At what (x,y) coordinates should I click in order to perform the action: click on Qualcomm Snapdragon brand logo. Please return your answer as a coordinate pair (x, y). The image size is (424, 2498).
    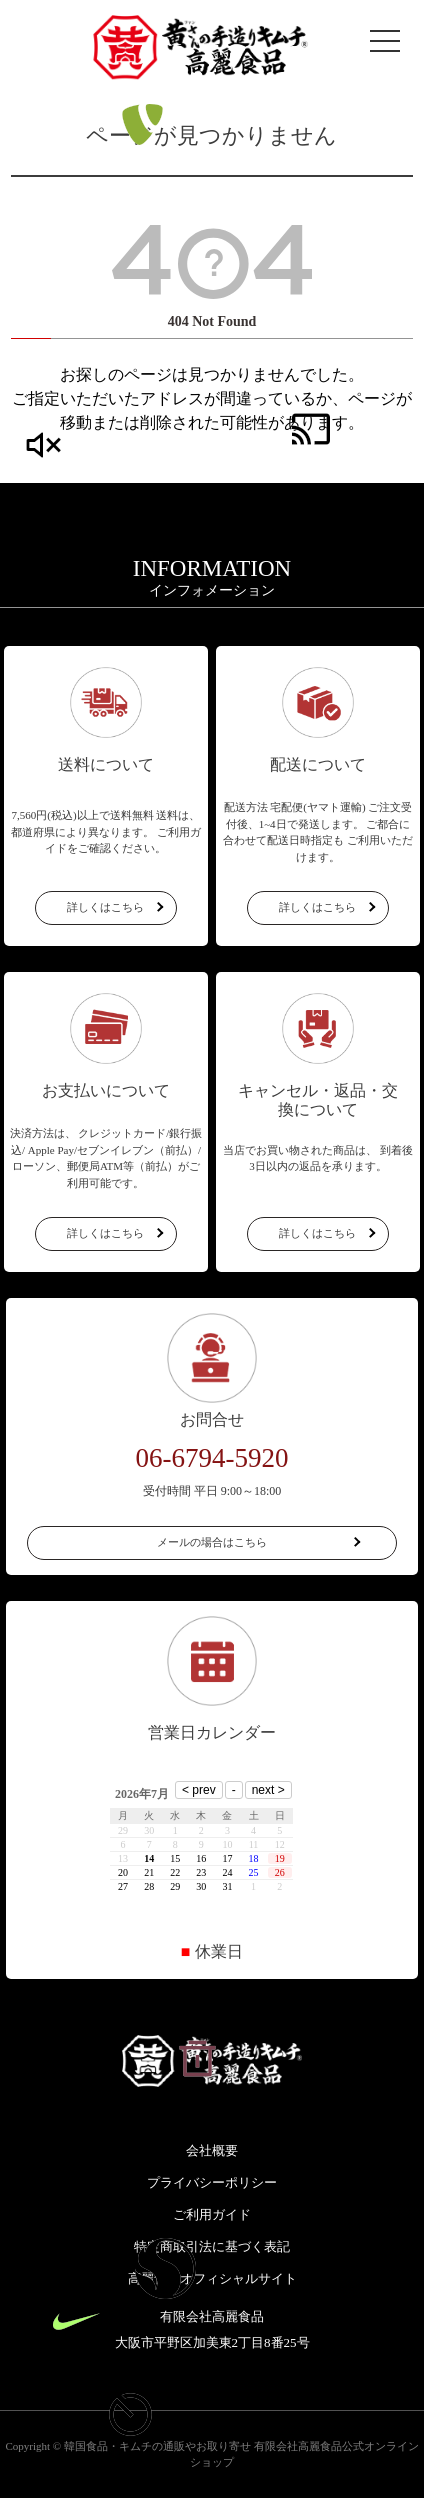
    Looking at the image, I should click on (165, 2268).